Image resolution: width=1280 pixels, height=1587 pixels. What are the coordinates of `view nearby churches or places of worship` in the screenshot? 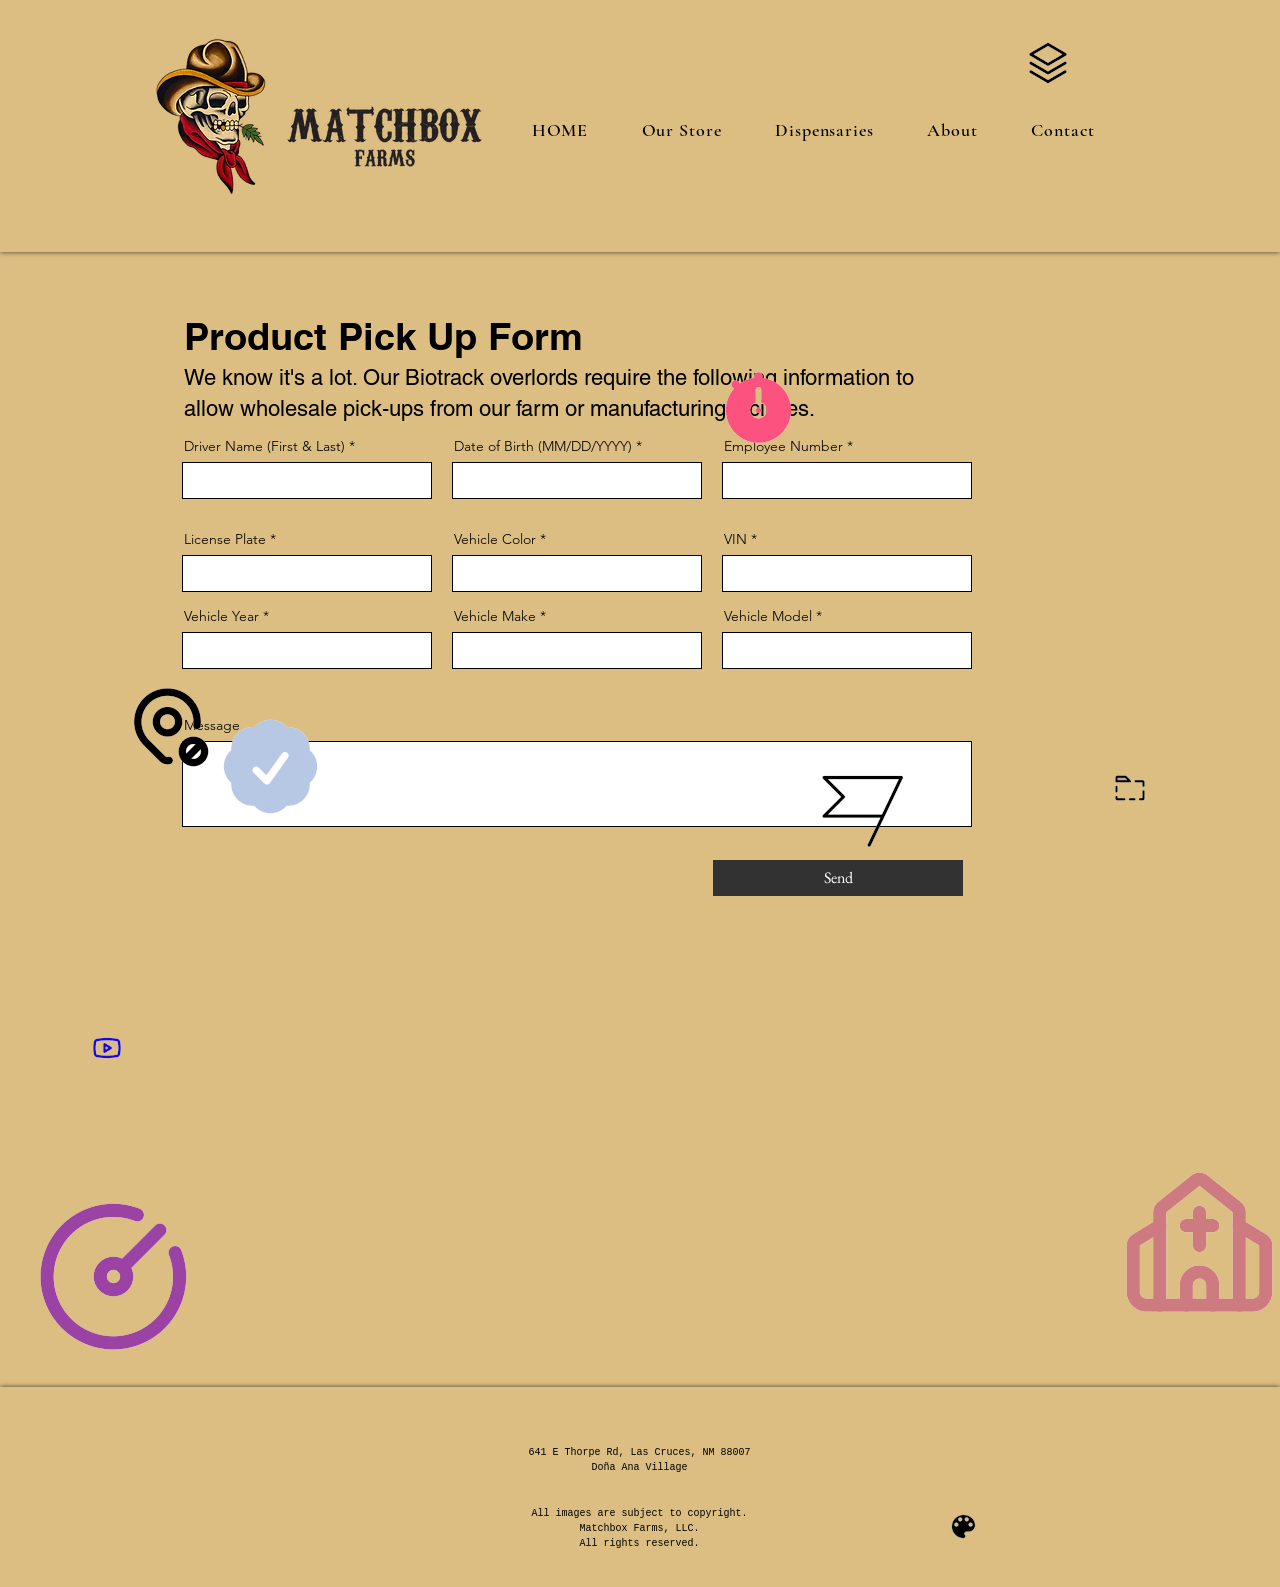 It's located at (1199, 1245).